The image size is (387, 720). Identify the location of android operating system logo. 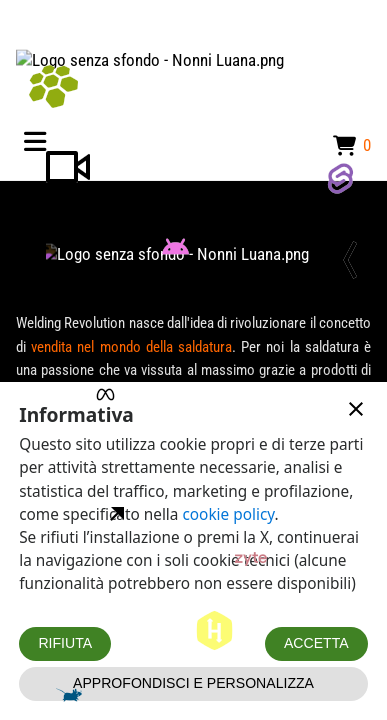
(175, 246).